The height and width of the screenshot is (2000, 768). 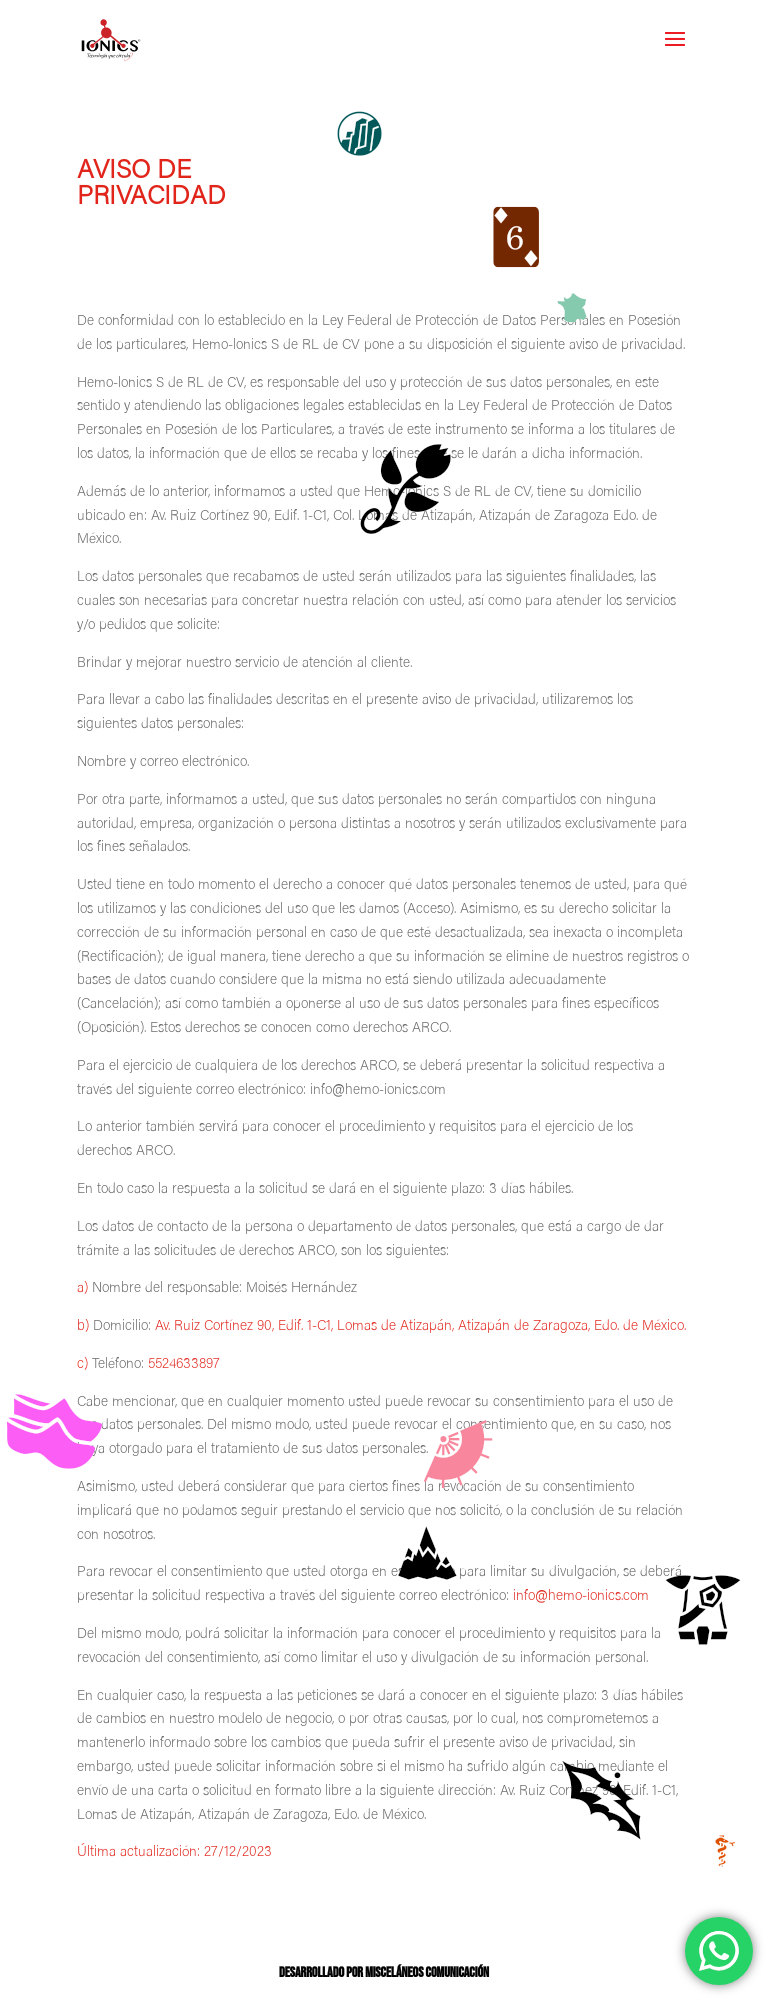 I want to click on toggle cooling or fan settings, so click(x=458, y=1454).